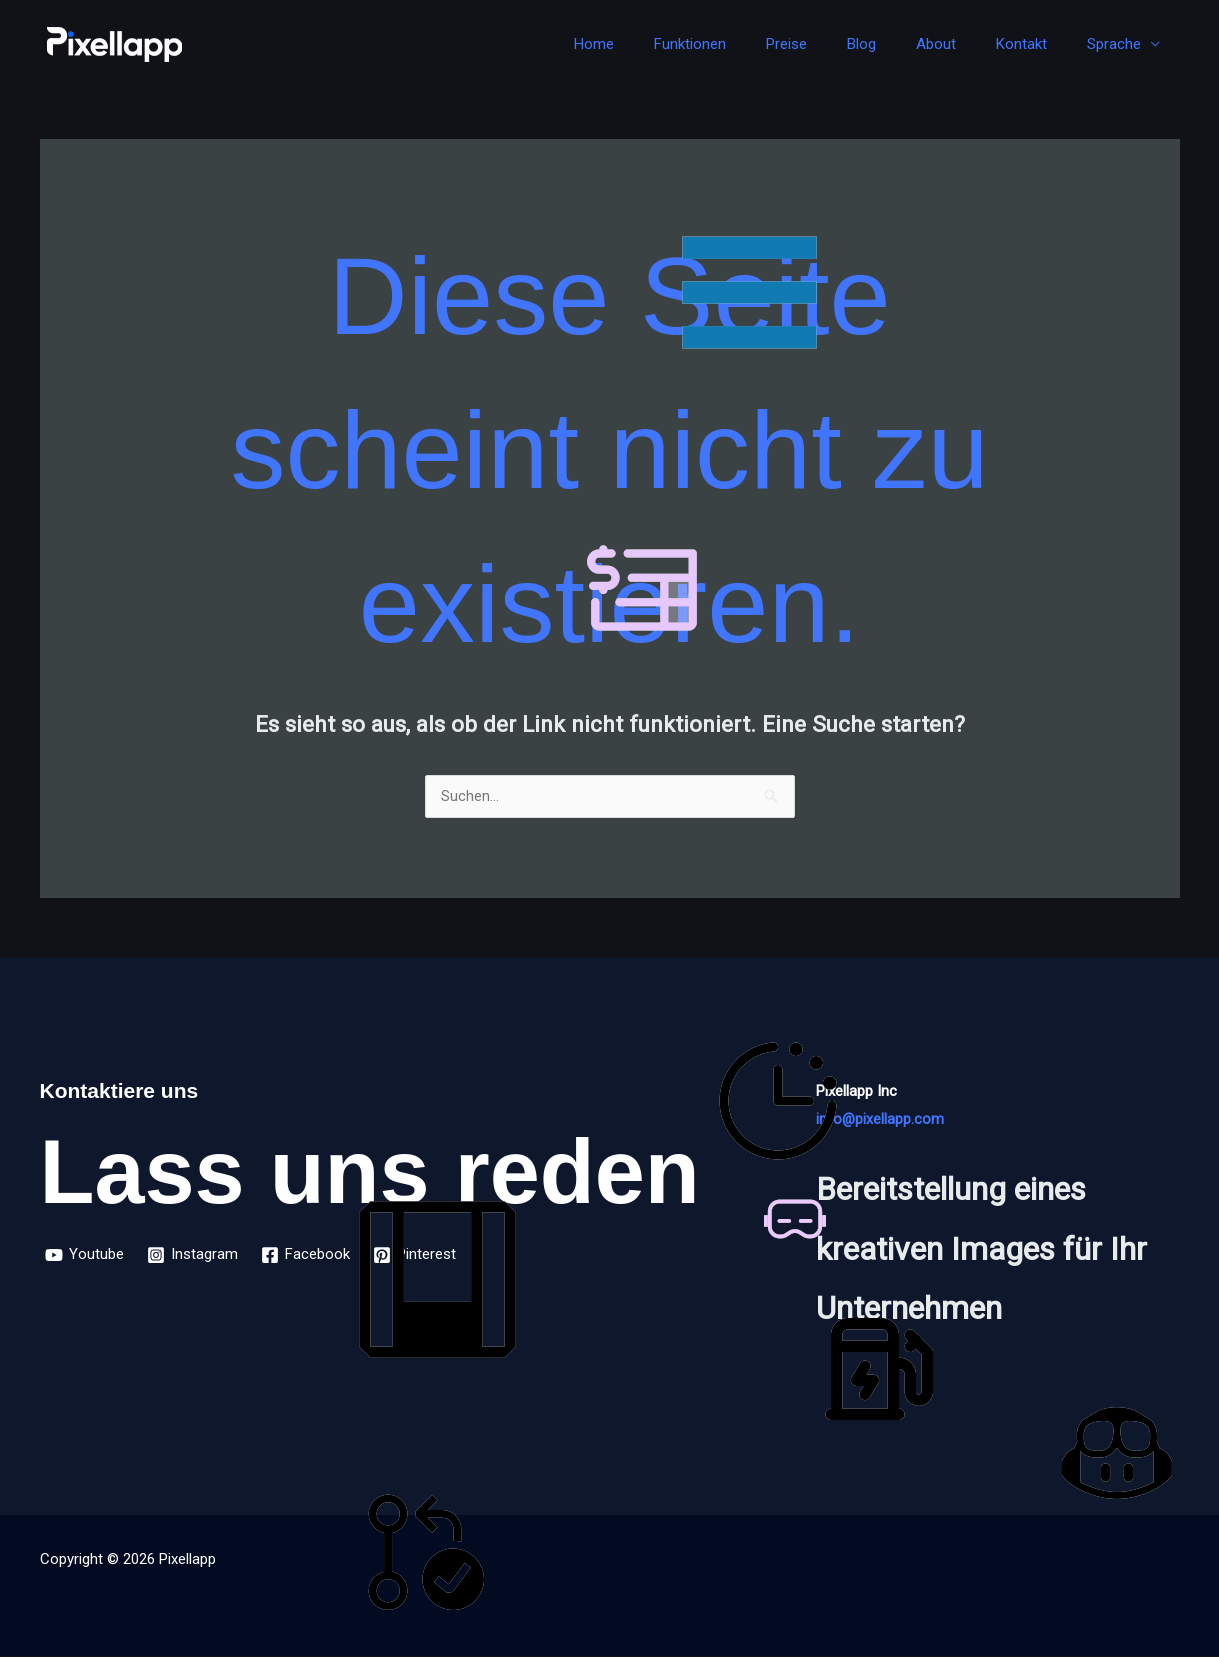 This screenshot has height=1657, width=1219. I want to click on access GitHub Copilot AI assistant, so click(1117, 1453).